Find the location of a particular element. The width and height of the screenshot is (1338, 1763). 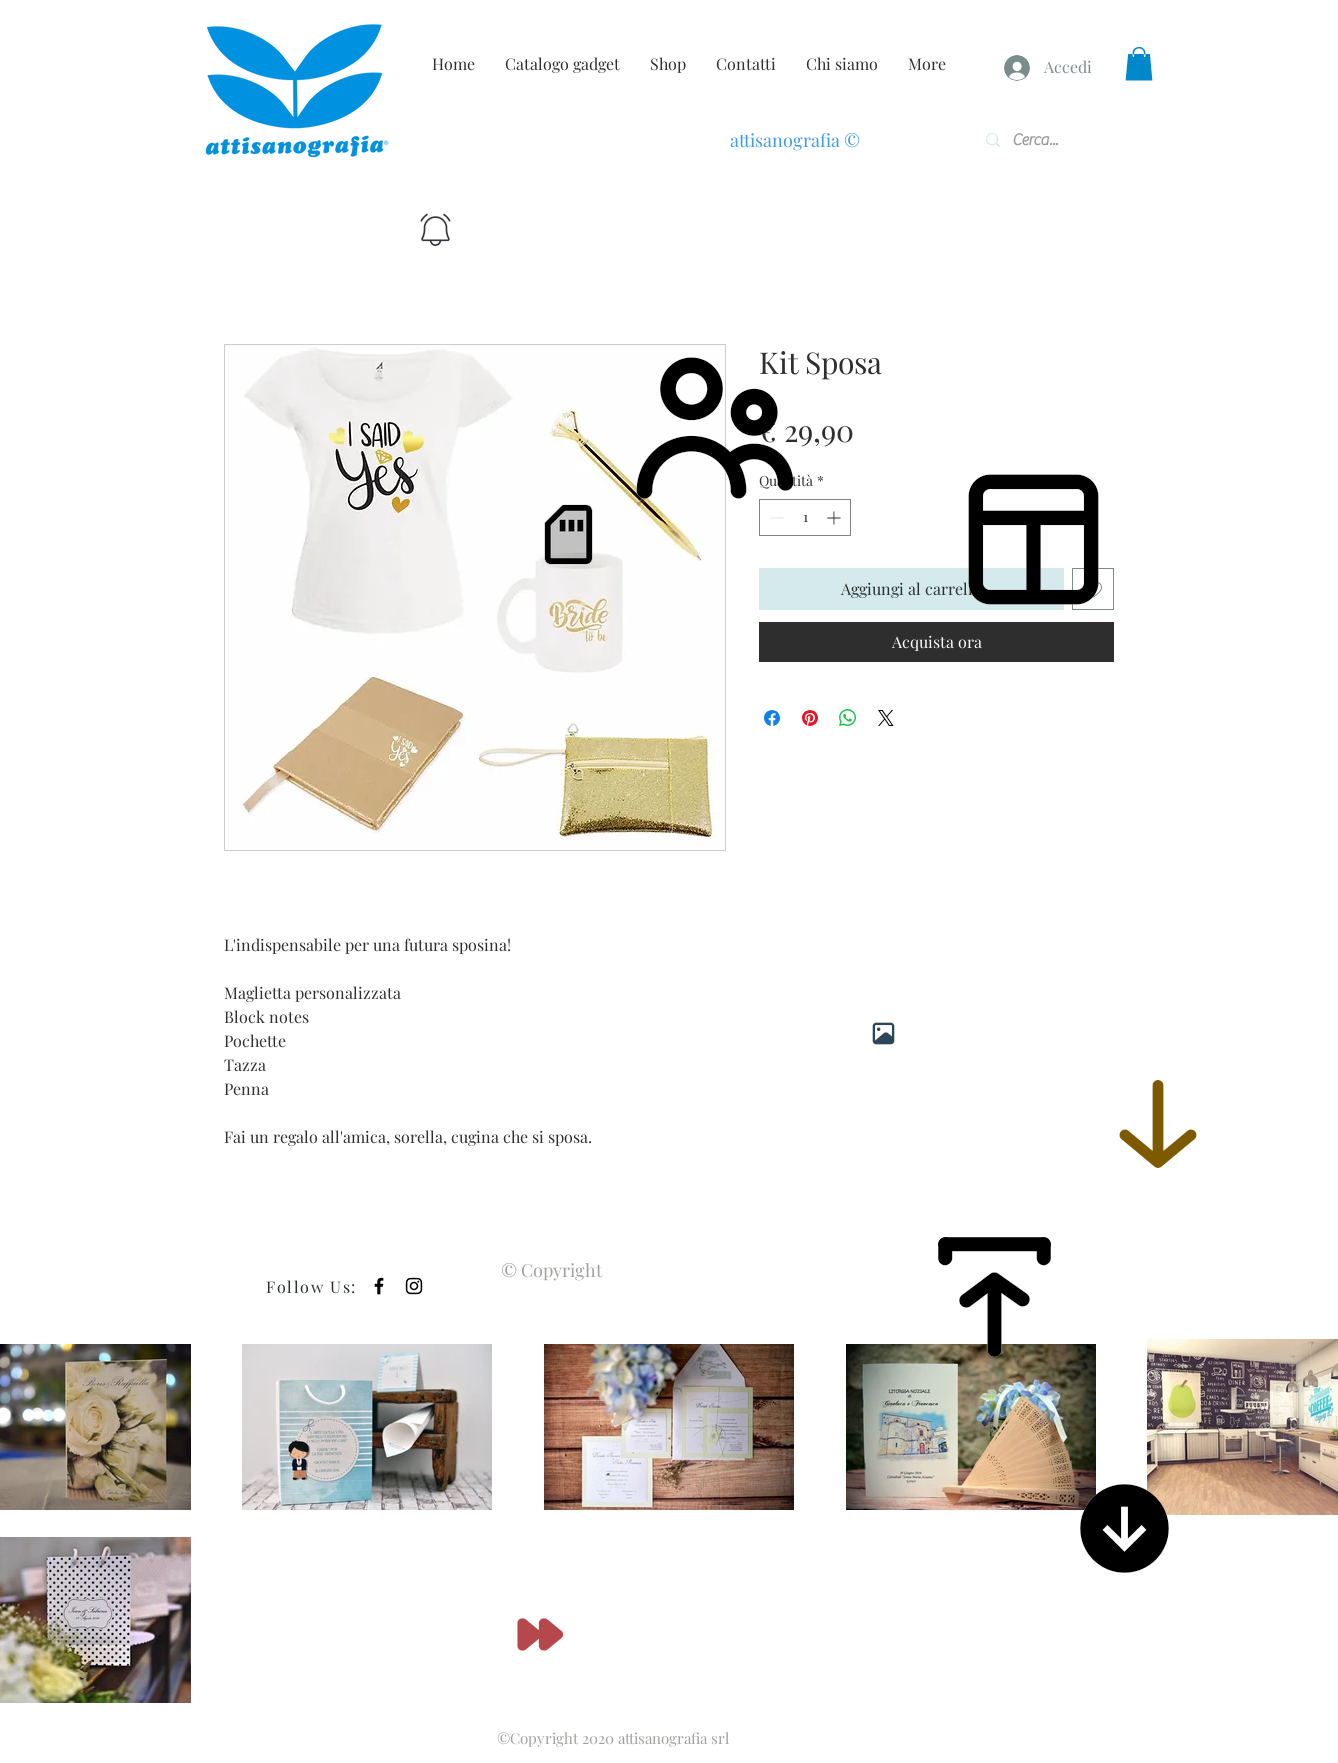

view photos or images is located at coordinates (883, 1033).